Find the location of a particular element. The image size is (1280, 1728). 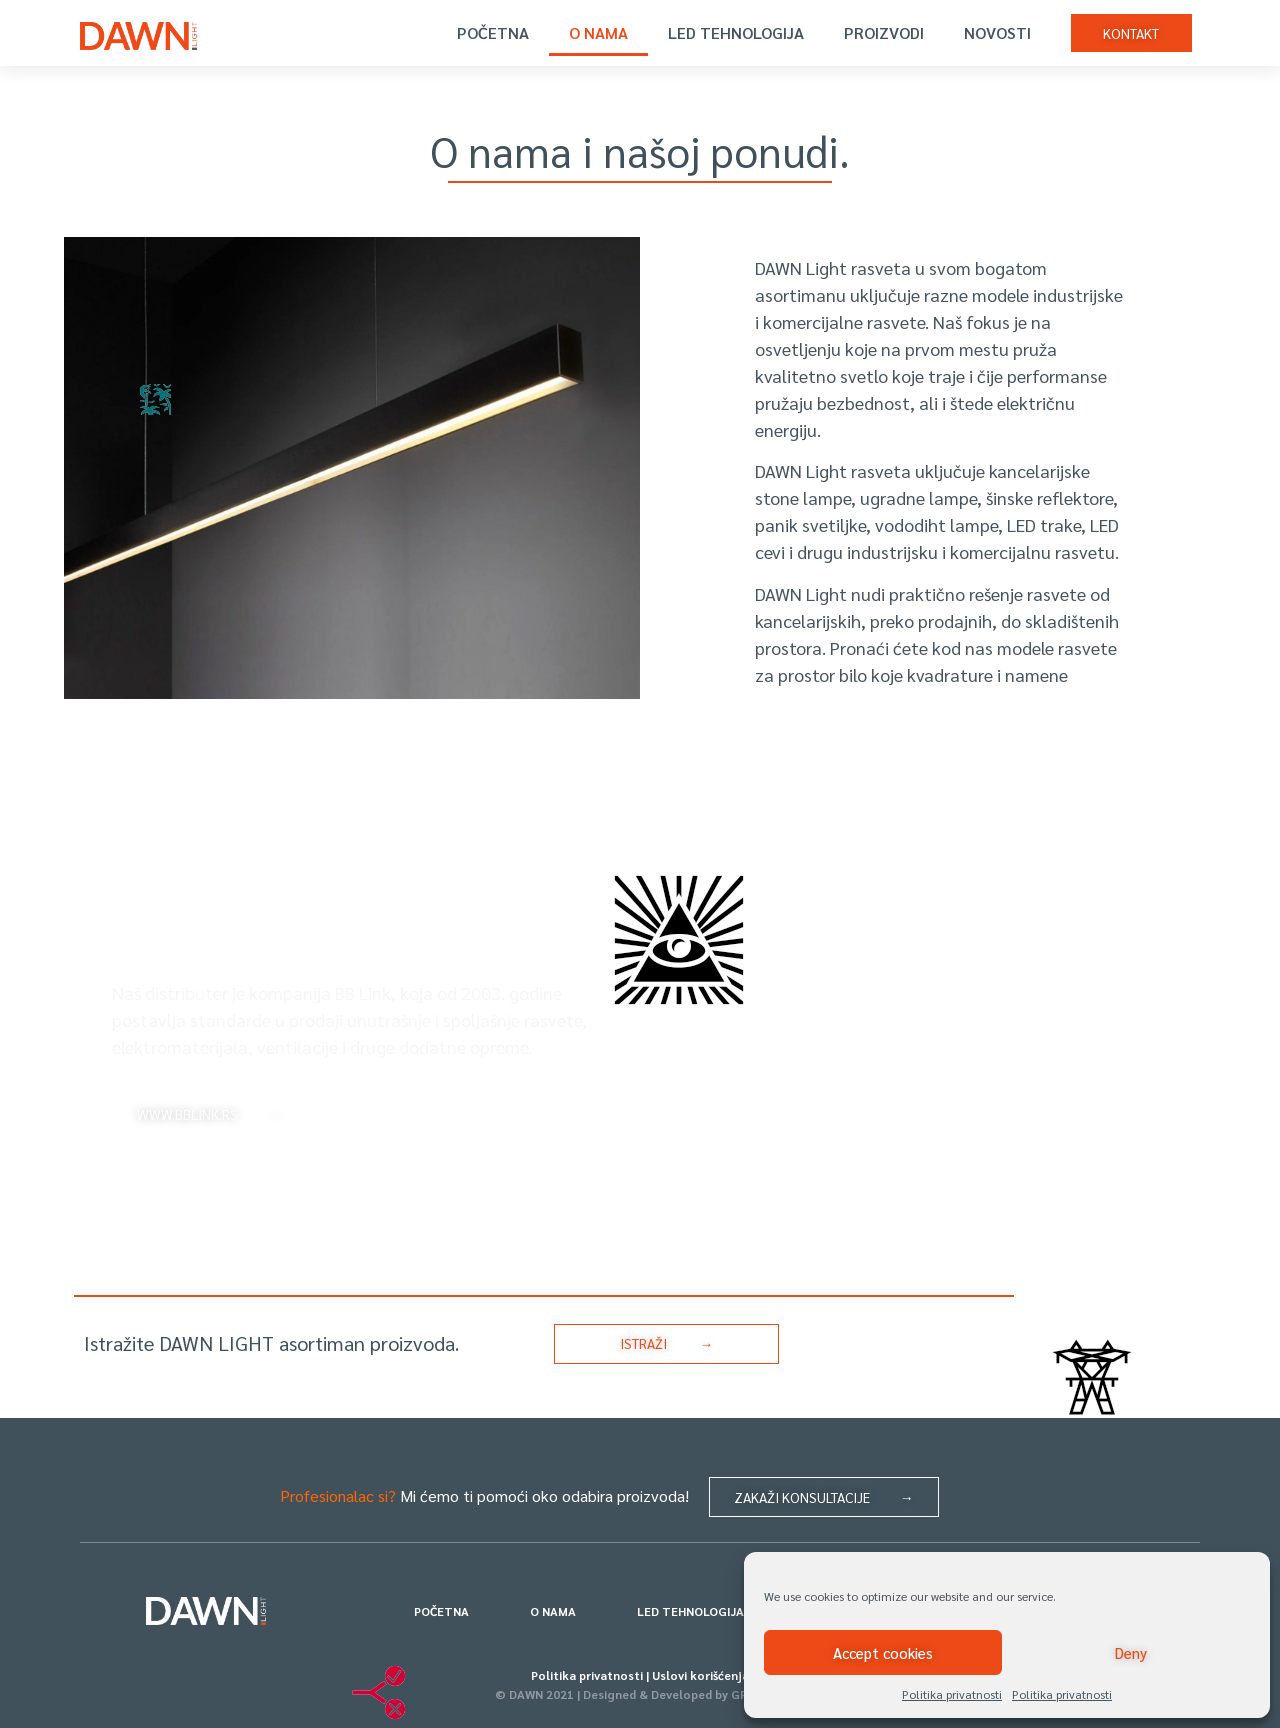

indicates power grid or electrical infrastructure is located at coordinates (1092, 1379).